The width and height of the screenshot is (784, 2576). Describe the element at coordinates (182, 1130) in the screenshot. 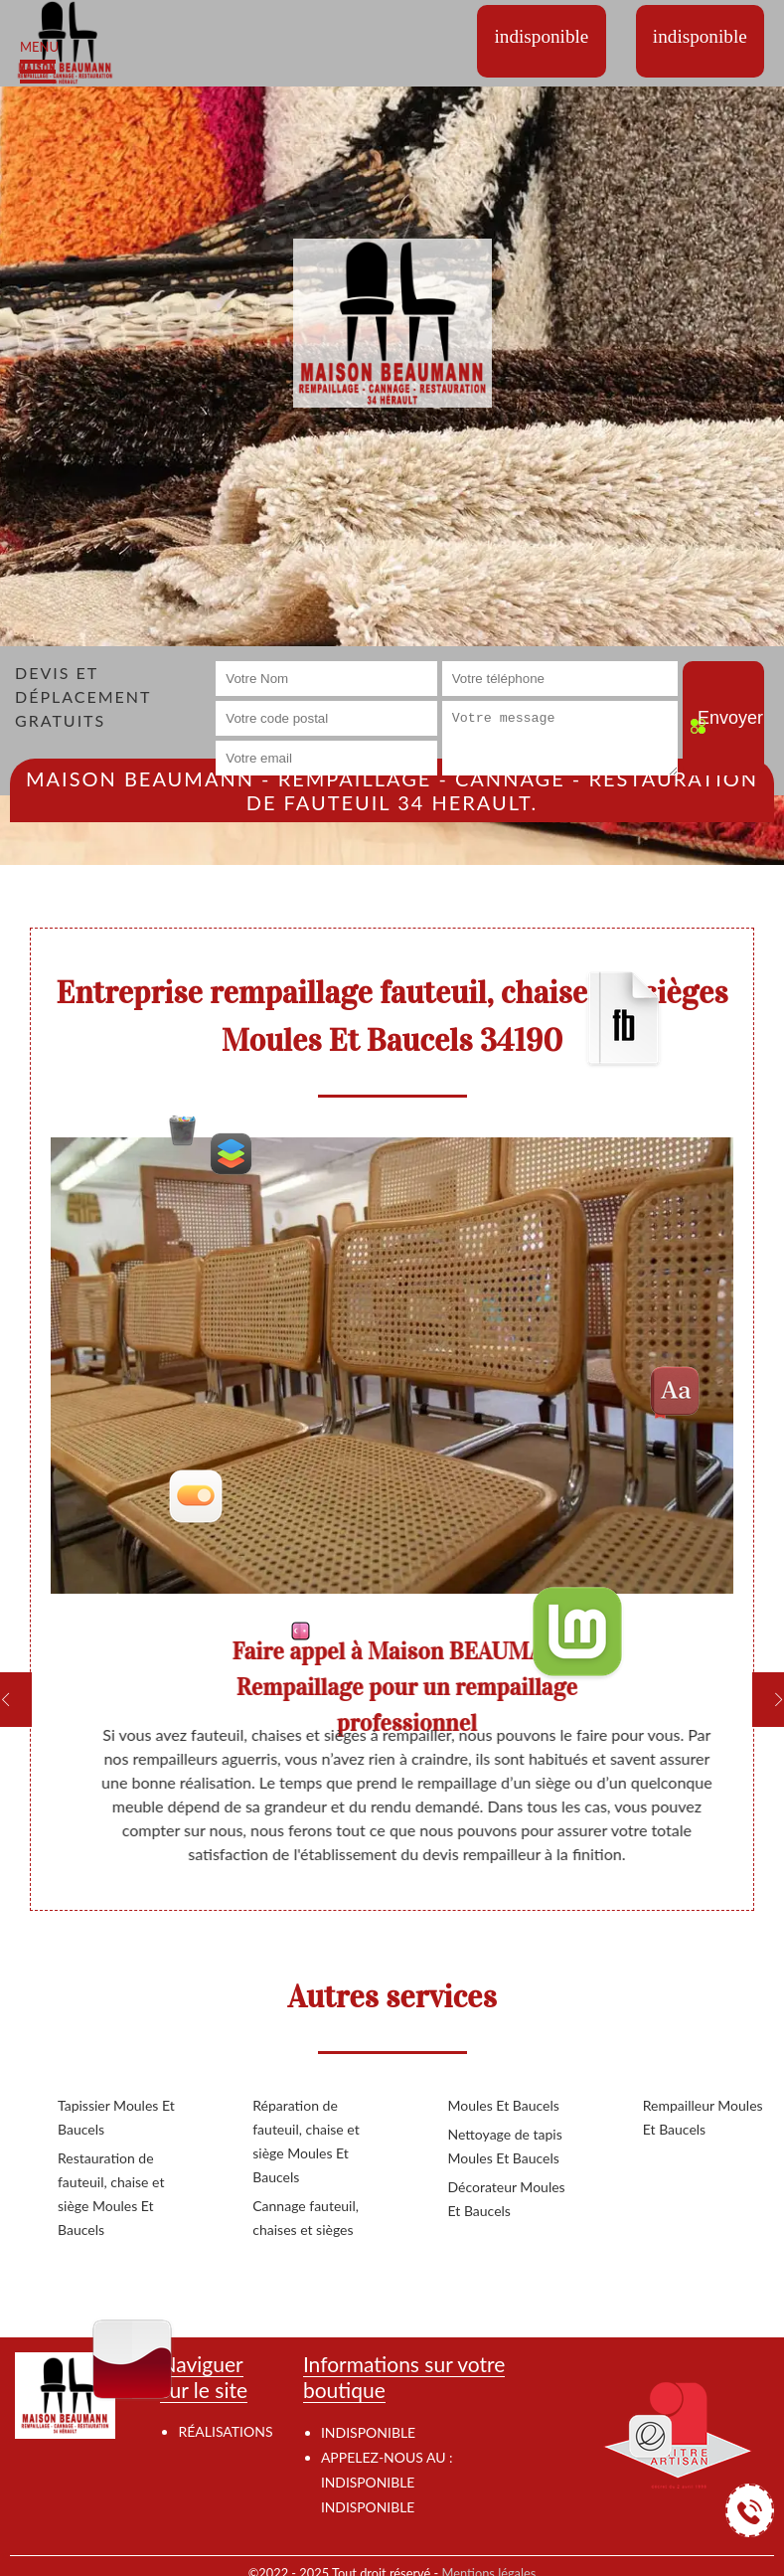

I see `open trash to view deleted files` at that location.